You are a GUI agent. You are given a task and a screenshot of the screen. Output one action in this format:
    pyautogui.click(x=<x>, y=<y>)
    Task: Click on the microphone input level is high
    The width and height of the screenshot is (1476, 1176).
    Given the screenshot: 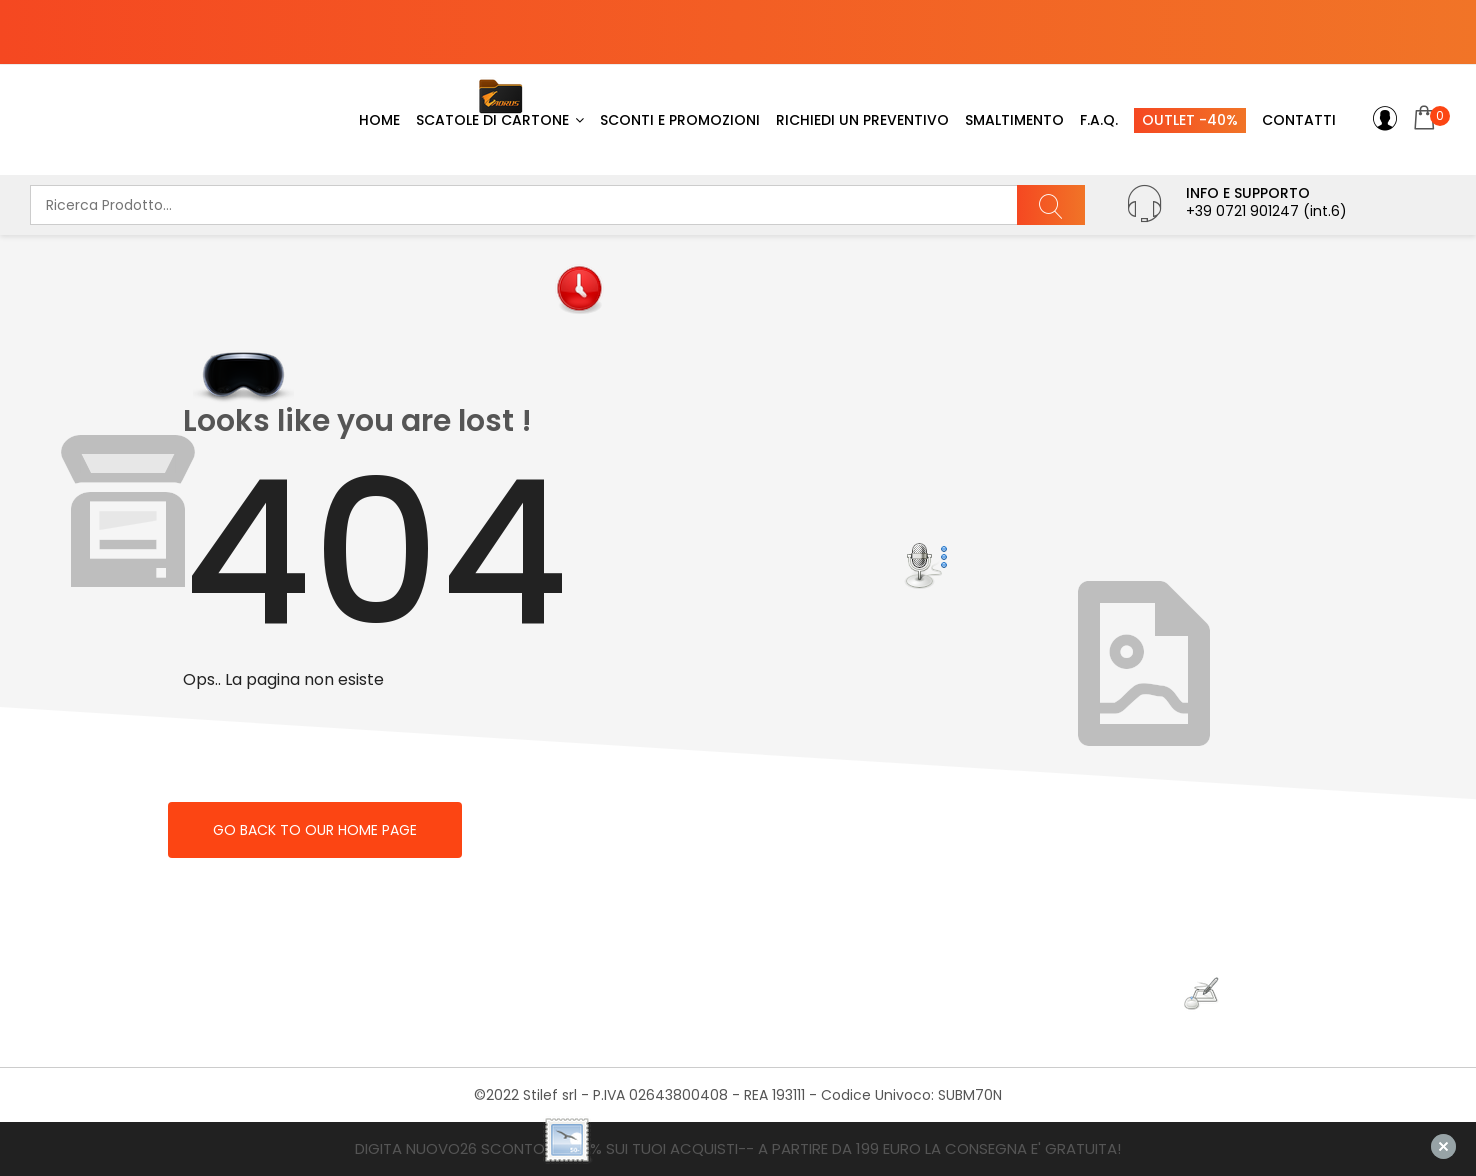 What is the action you would take?
    pyautogui.click(x=927, y=566)
    